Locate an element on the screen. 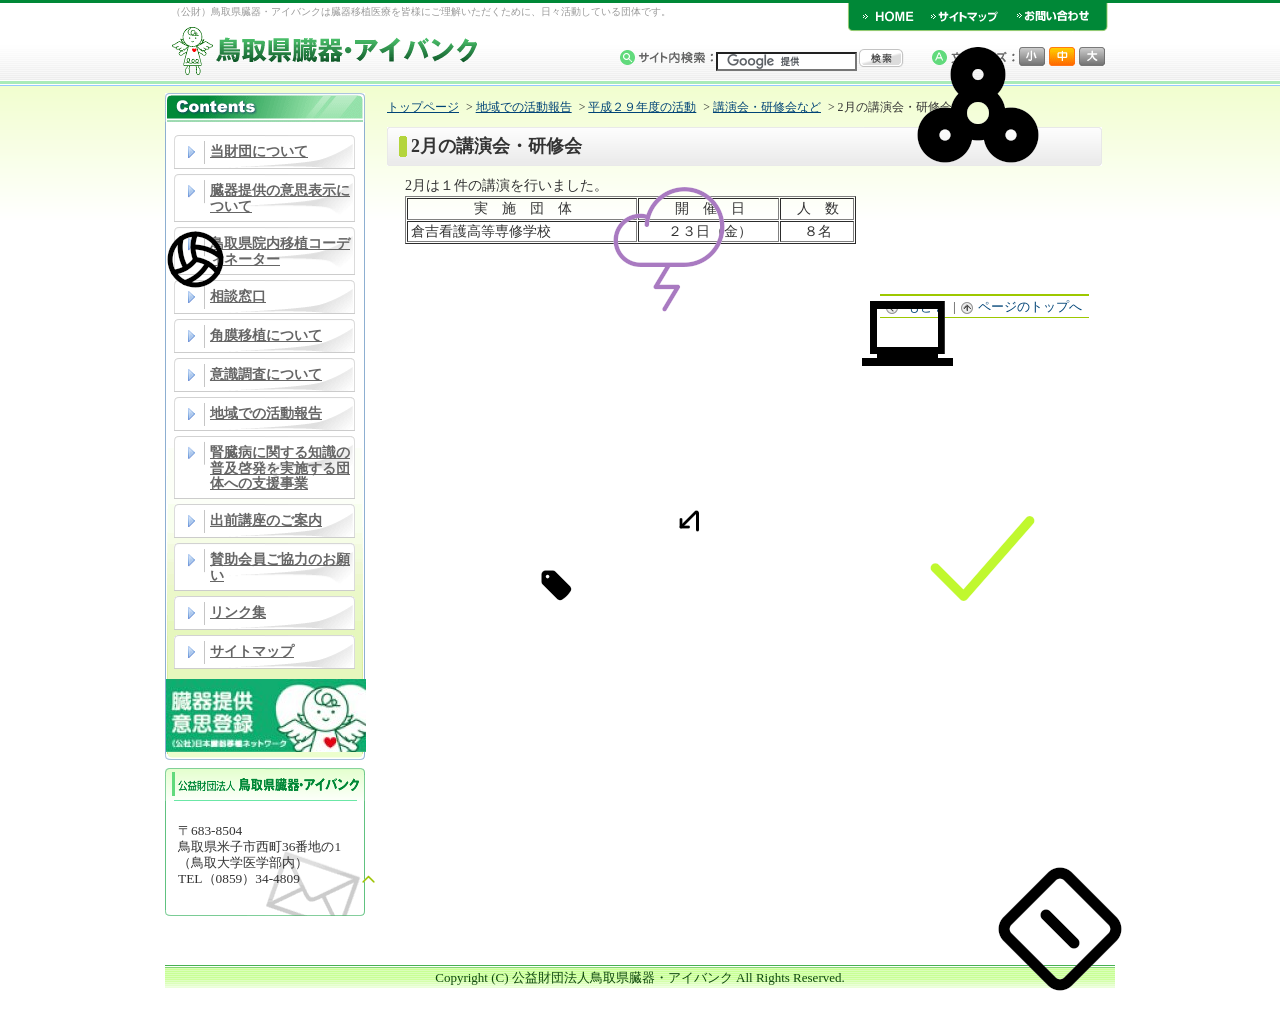 The image size is (1280, 1026). view volleyball or beach sports activities is located at coordinates (195, 259).